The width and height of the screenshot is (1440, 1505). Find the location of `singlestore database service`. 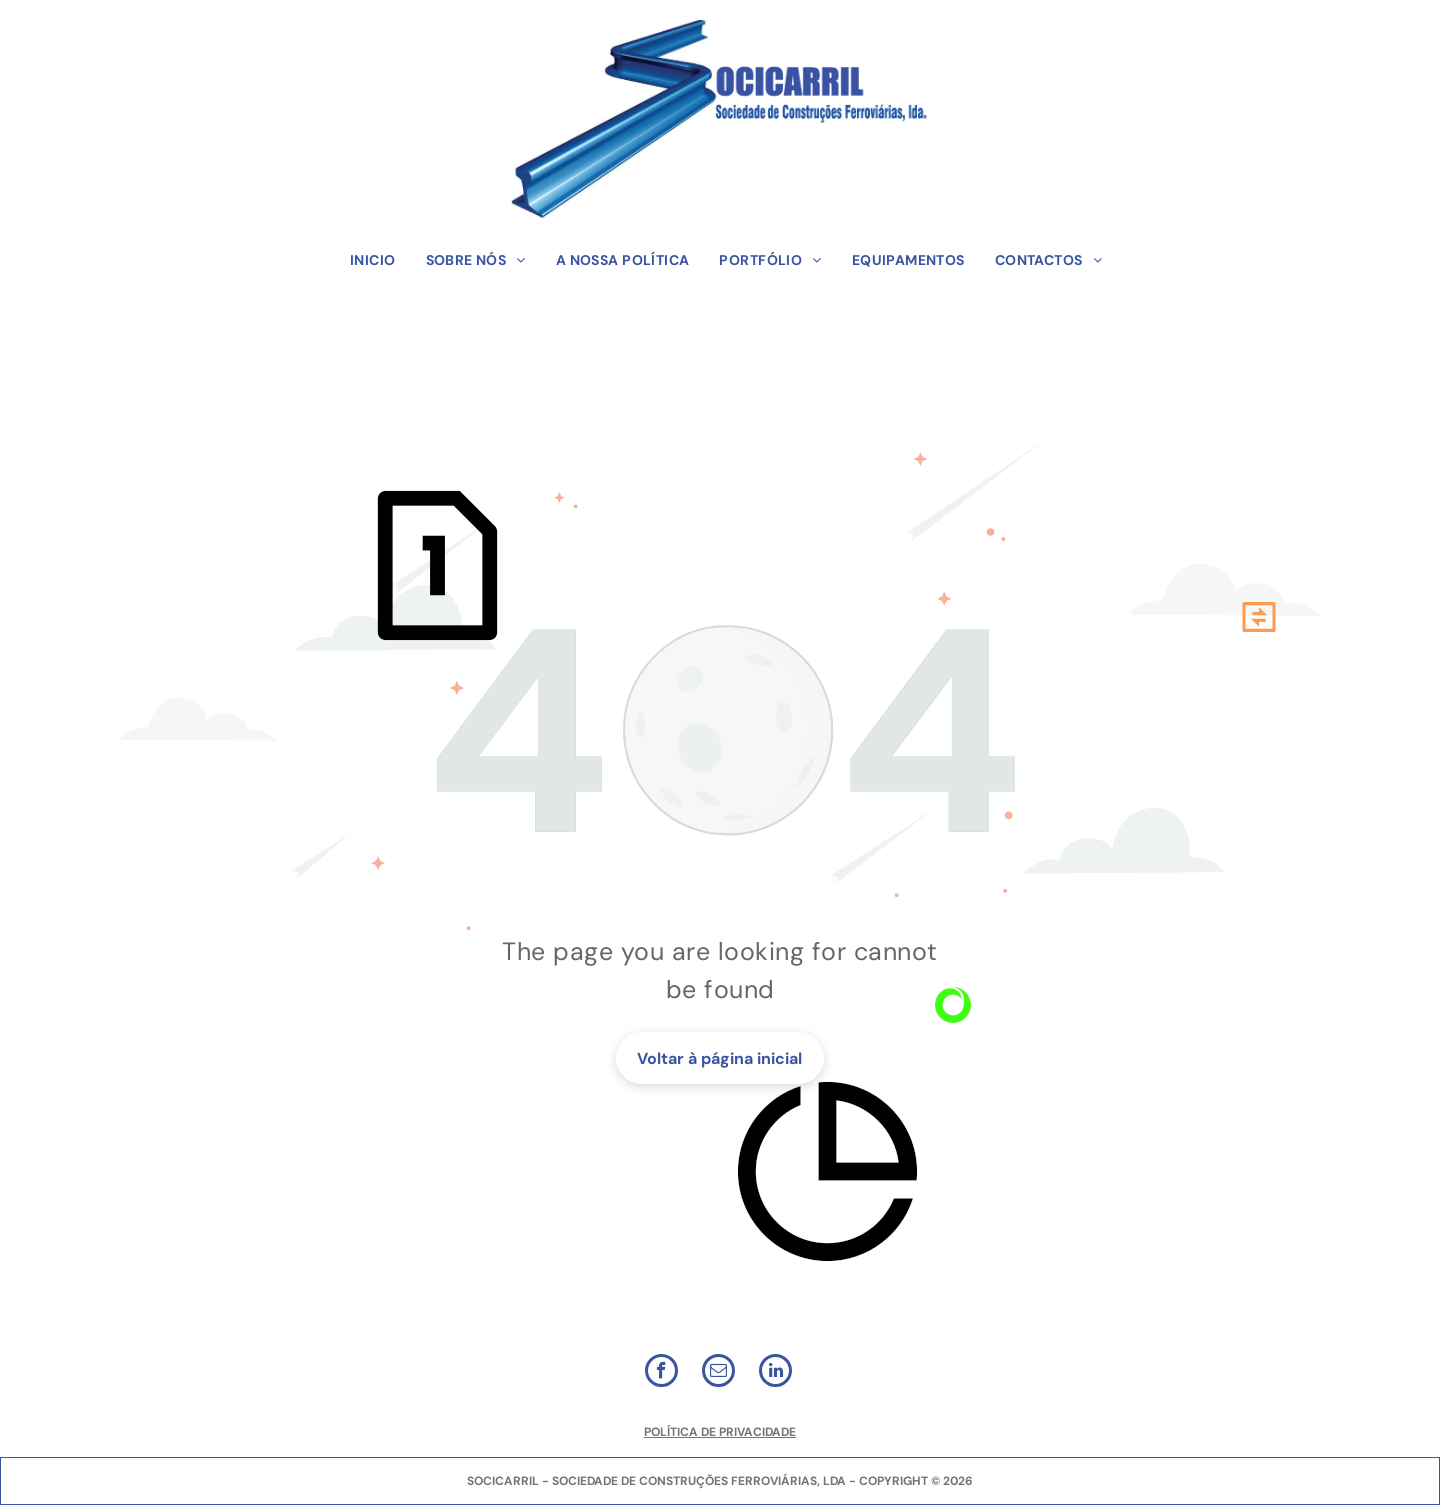

singlestore database service is located at coordinates (953, 1005).